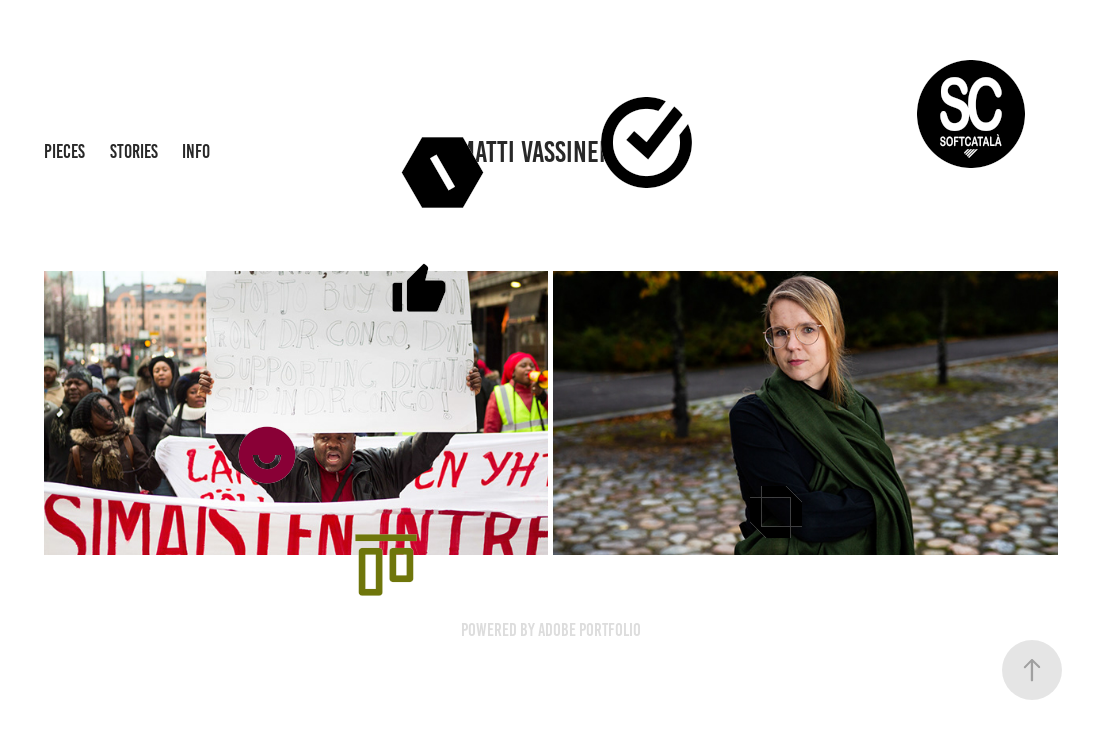  What do you see at coordinates (386, 565) in the screenshot?
I see `align items to the top edge` at bounding box center [386, 565].